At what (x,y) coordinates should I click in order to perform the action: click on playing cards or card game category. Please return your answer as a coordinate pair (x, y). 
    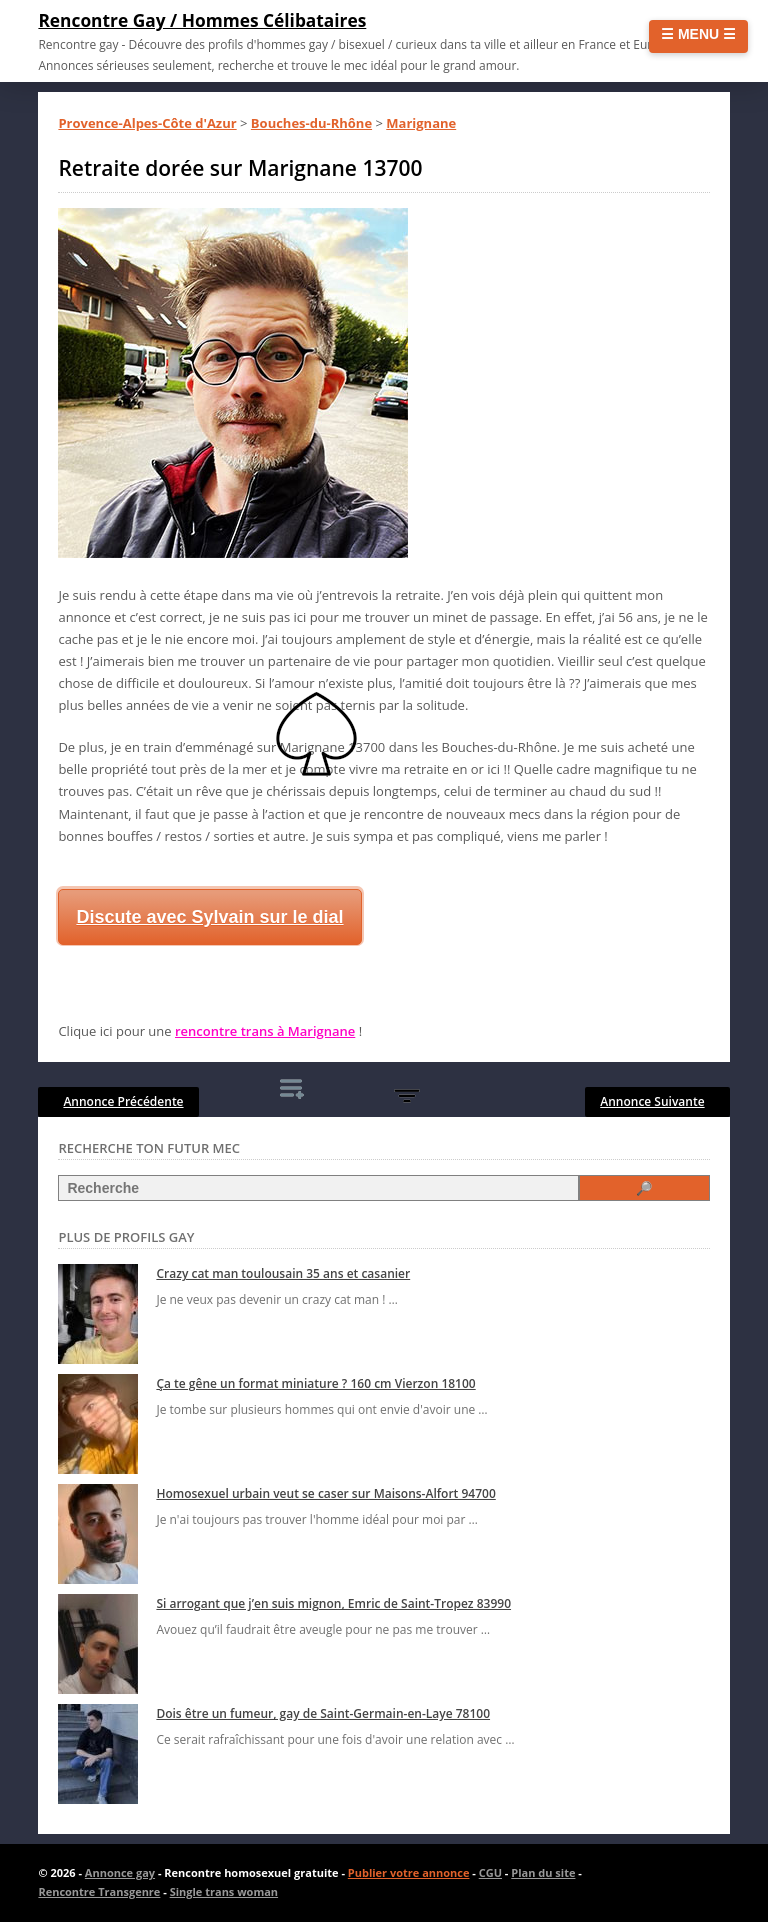
    Looking at the image, I should click on (316, 735).